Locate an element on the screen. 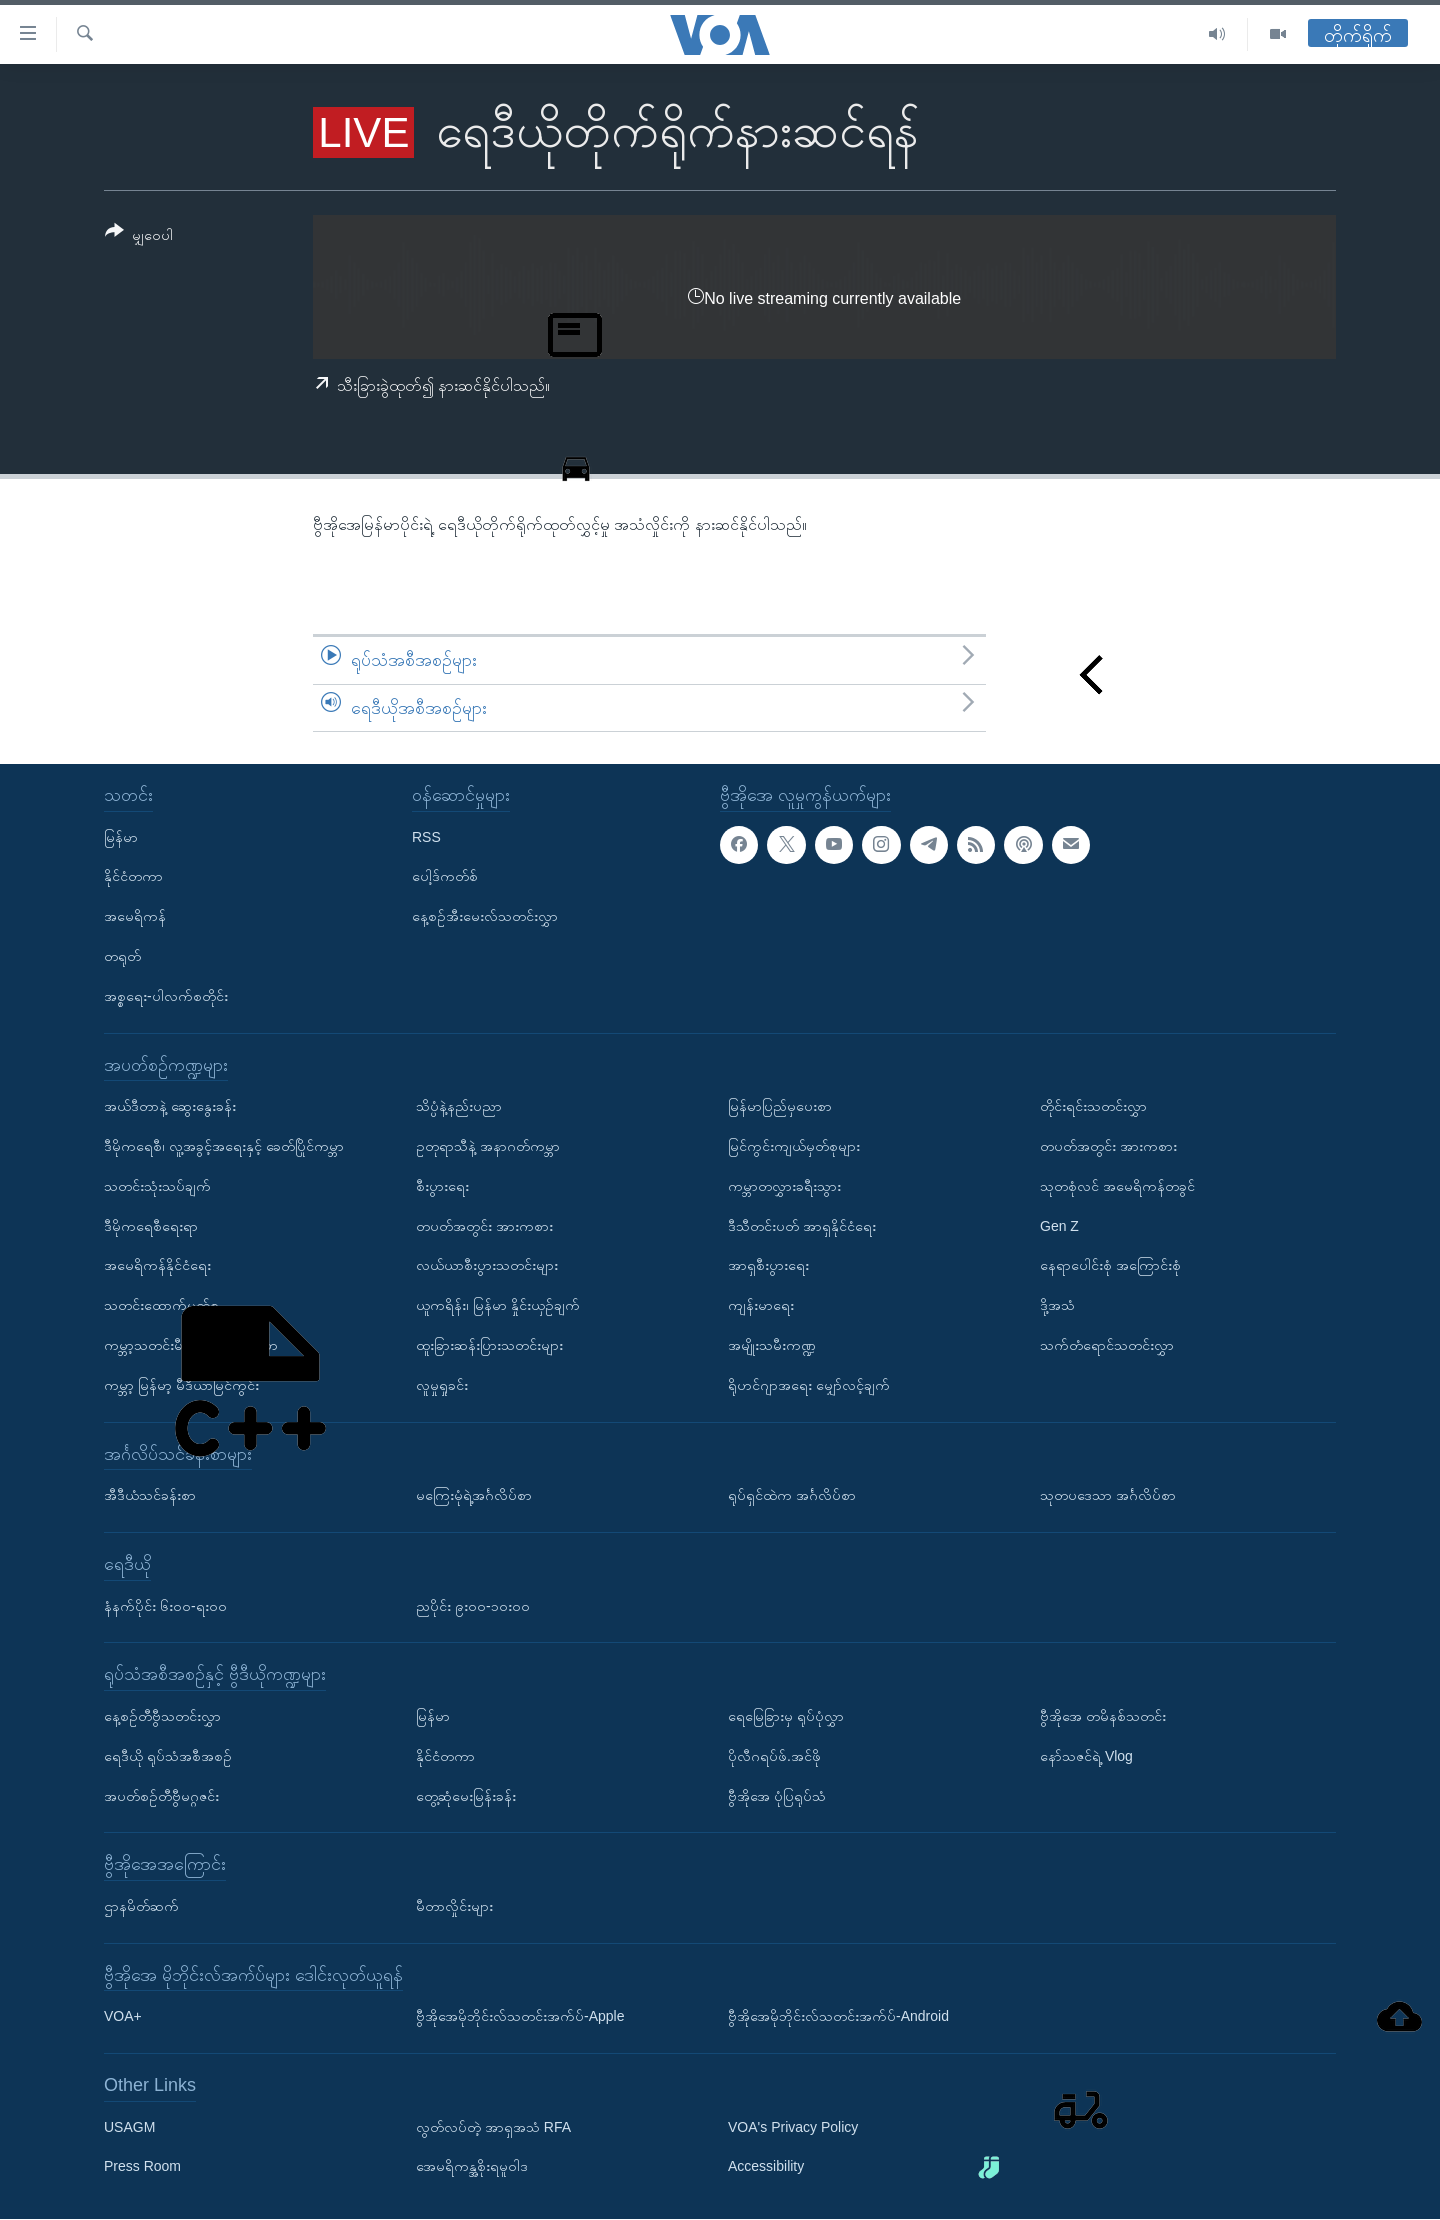  upload files to cloud storage is located at coordinates (1399, 2016).